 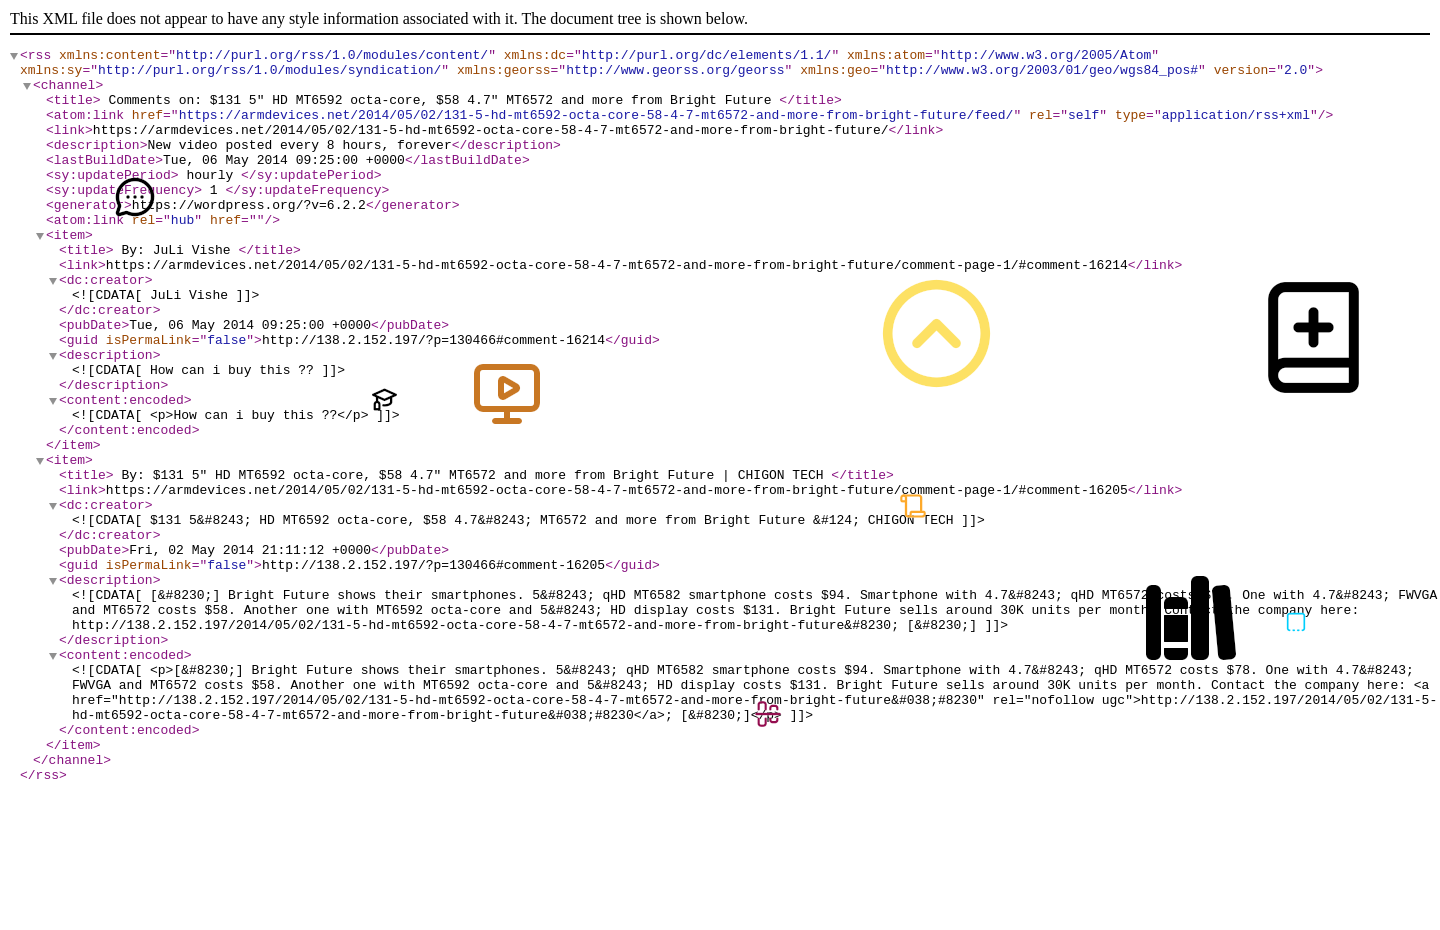 I want to click on scroll to top of page, so click(x=936, y=333).